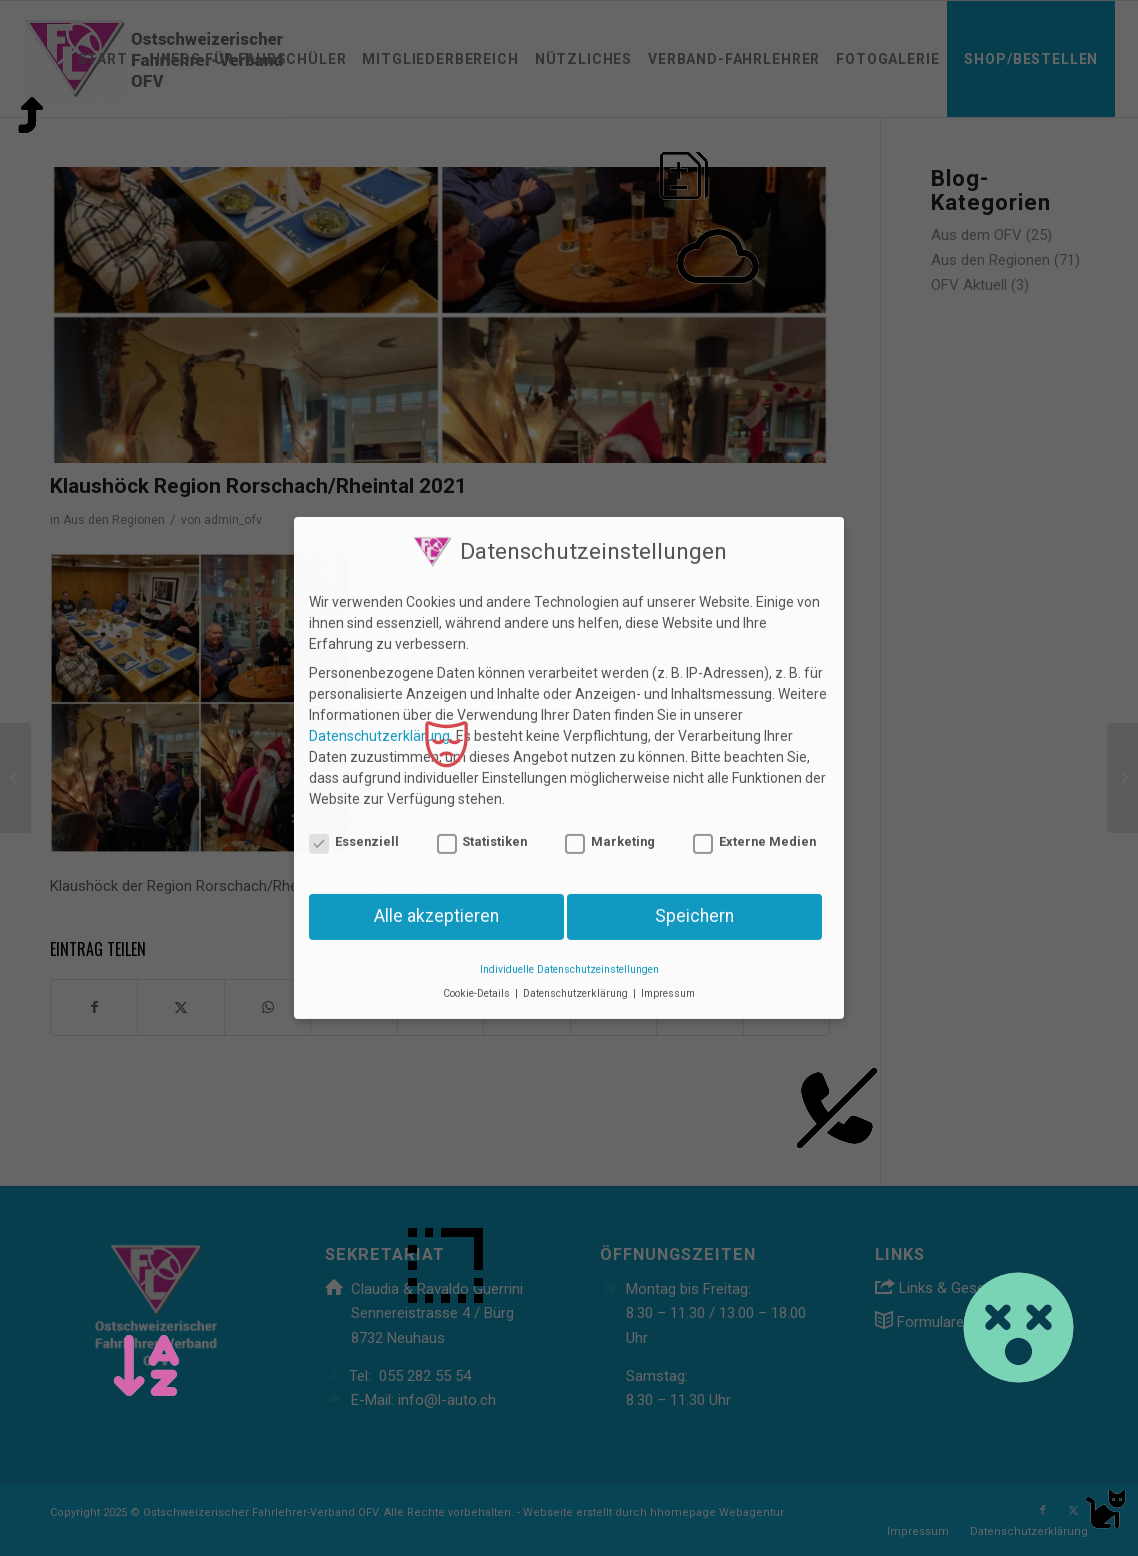 This screenshot has width=1138, height=1556. What do you see at coordinates (146, 1365) in the screenshot?
I see `sort items alphabetically from A to Z` at bounding box center [146, 1365].